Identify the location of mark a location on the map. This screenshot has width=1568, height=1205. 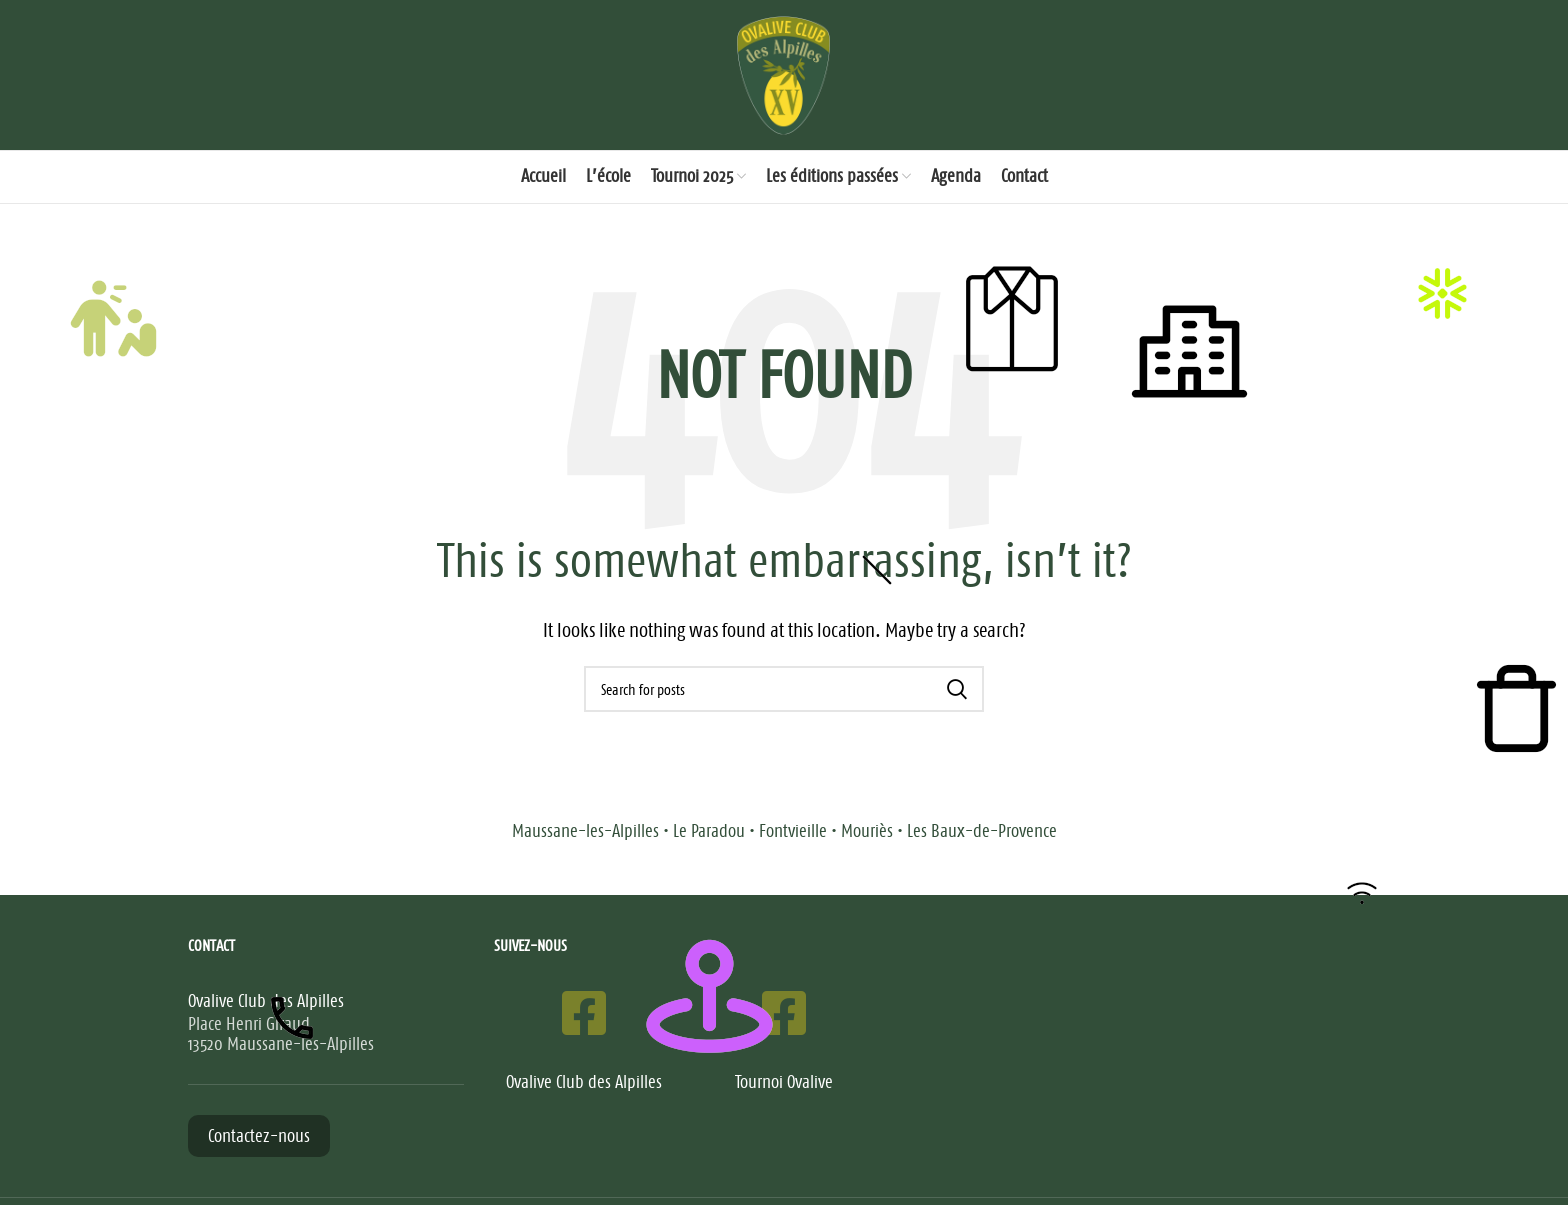
(709, 998).